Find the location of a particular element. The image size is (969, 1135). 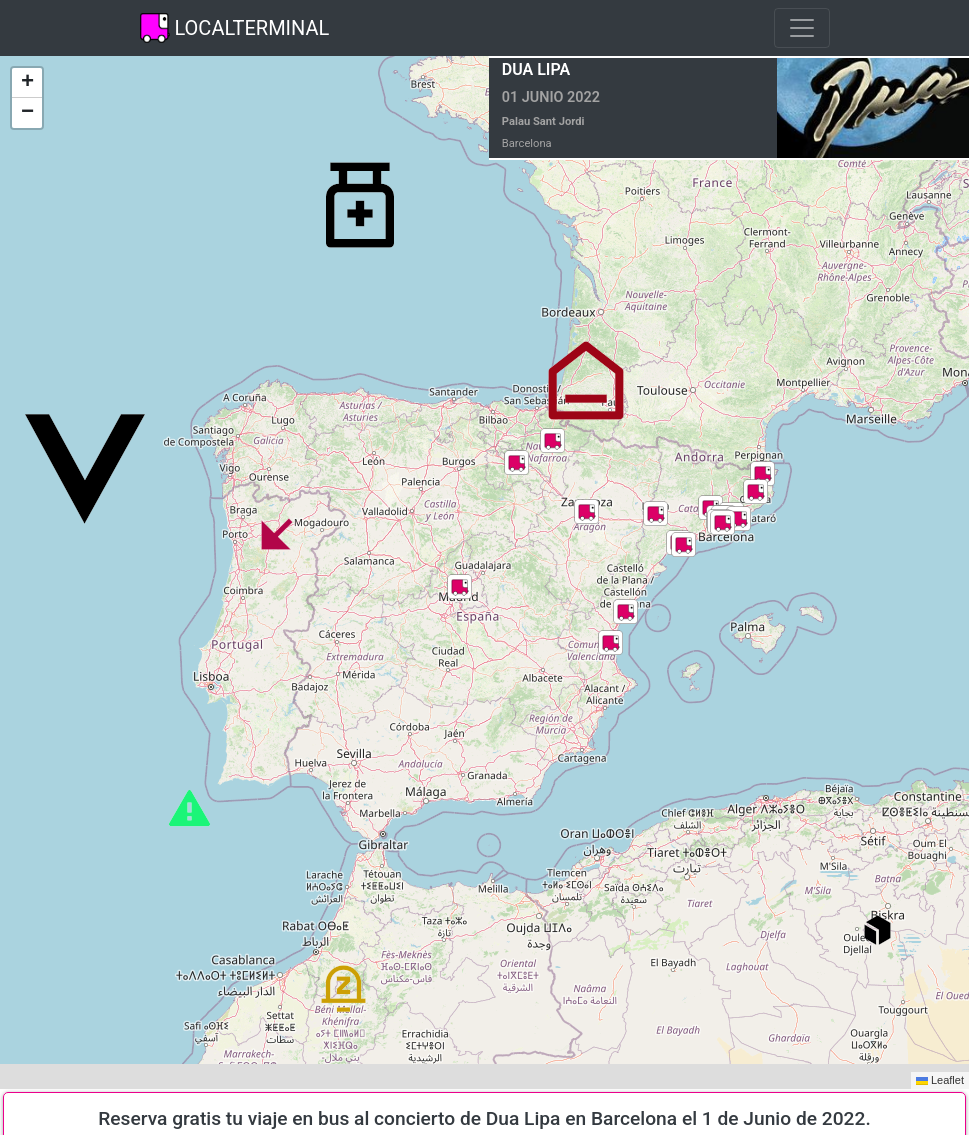

snooze notifications temporarily is located at coordinates (343, 987).